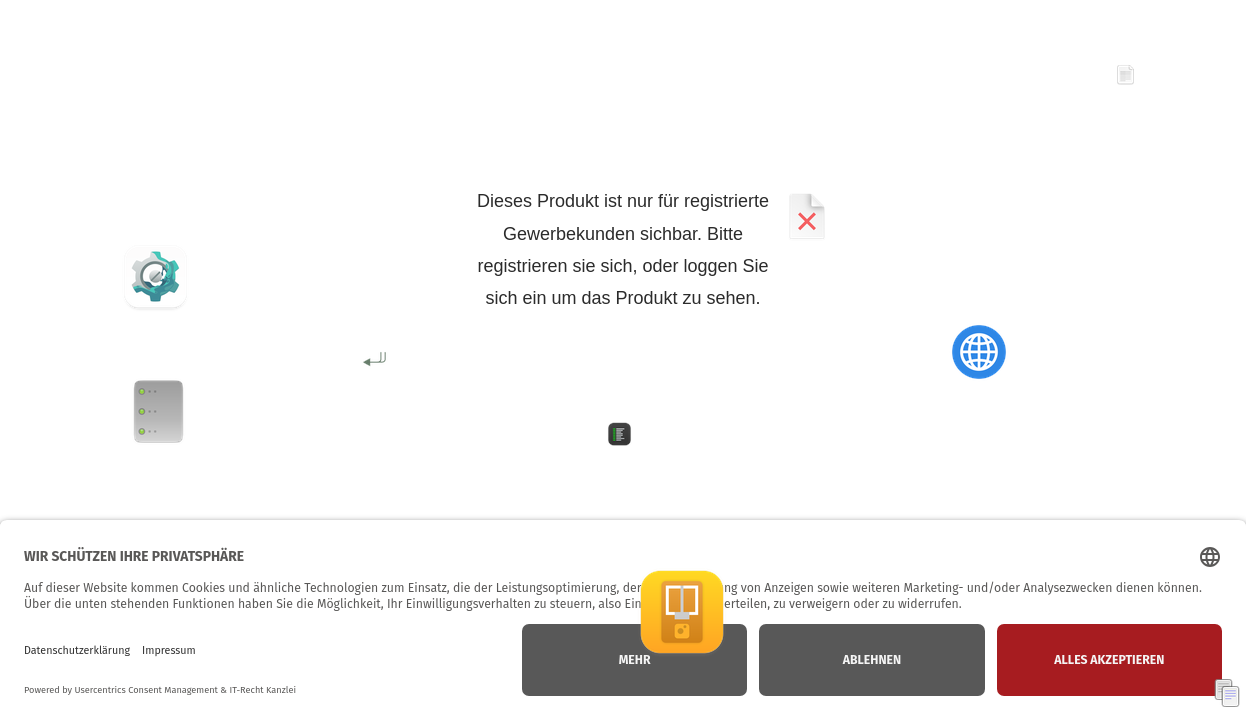 This screenshot has width=1246, height=720. Describe the element at coordinates (158, 411) in the screenshot. I see `access network server settings` at that location.